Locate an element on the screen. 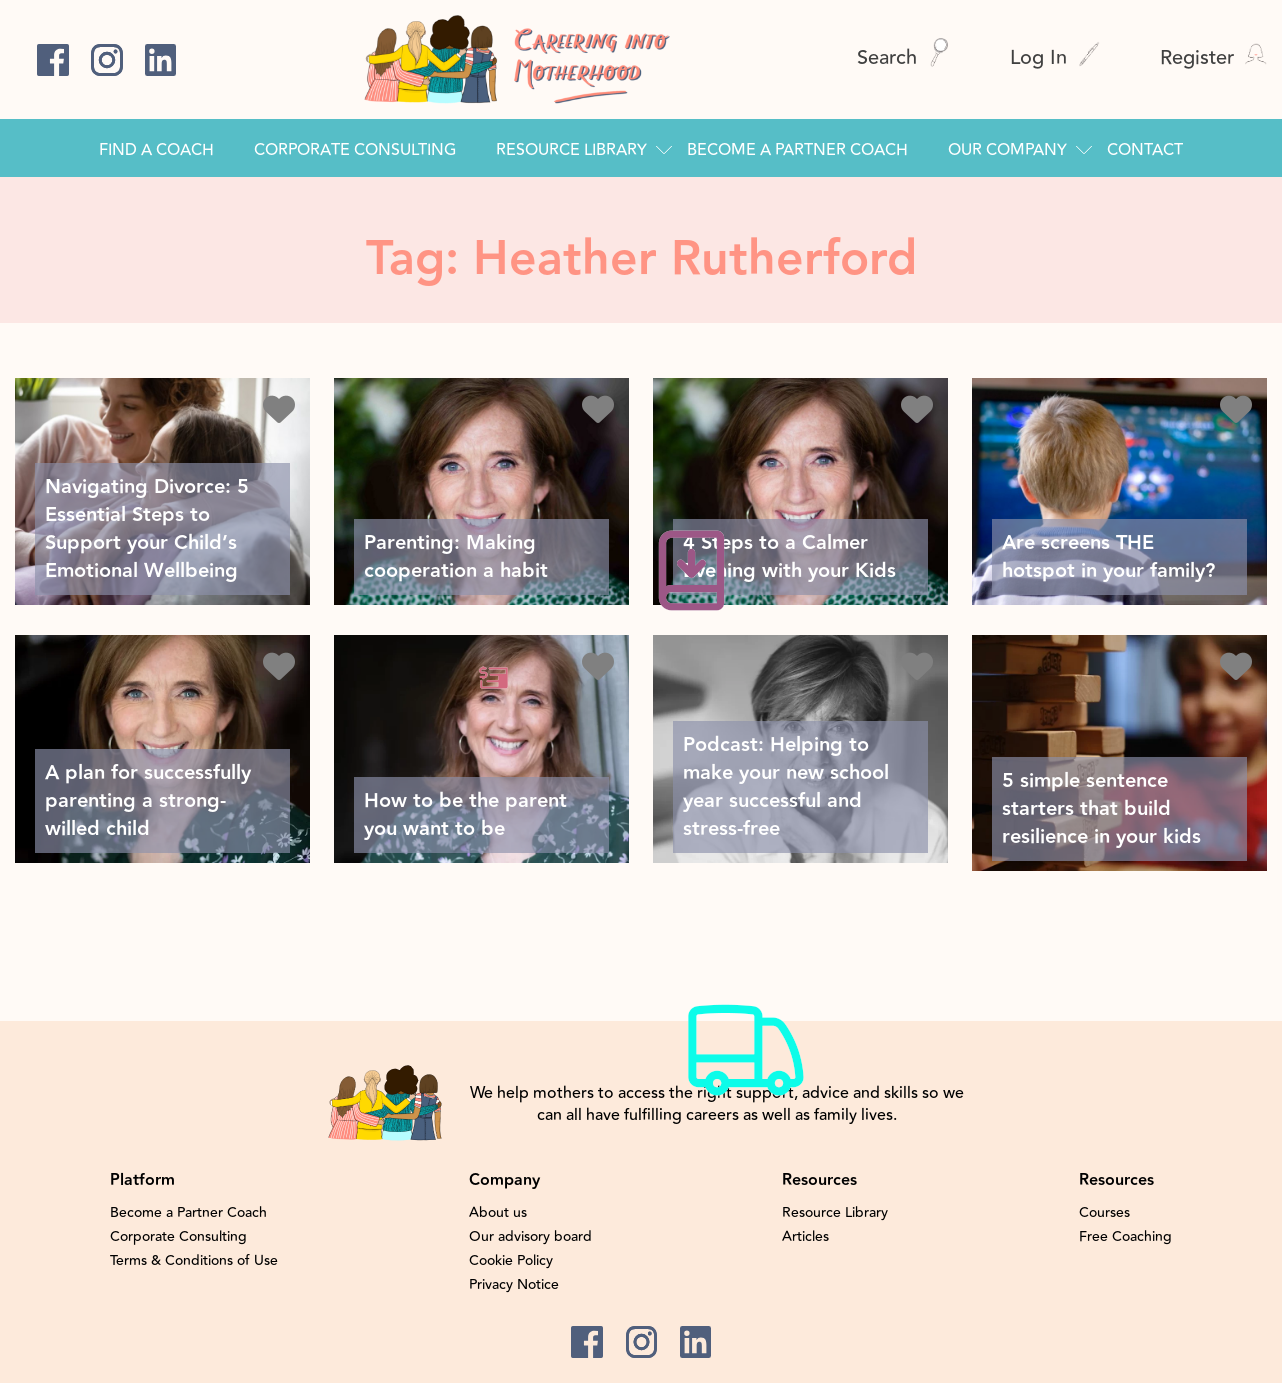 This screenshot has width=1282, height=1383. download a book or ebook is located at coordinates (691, 570).